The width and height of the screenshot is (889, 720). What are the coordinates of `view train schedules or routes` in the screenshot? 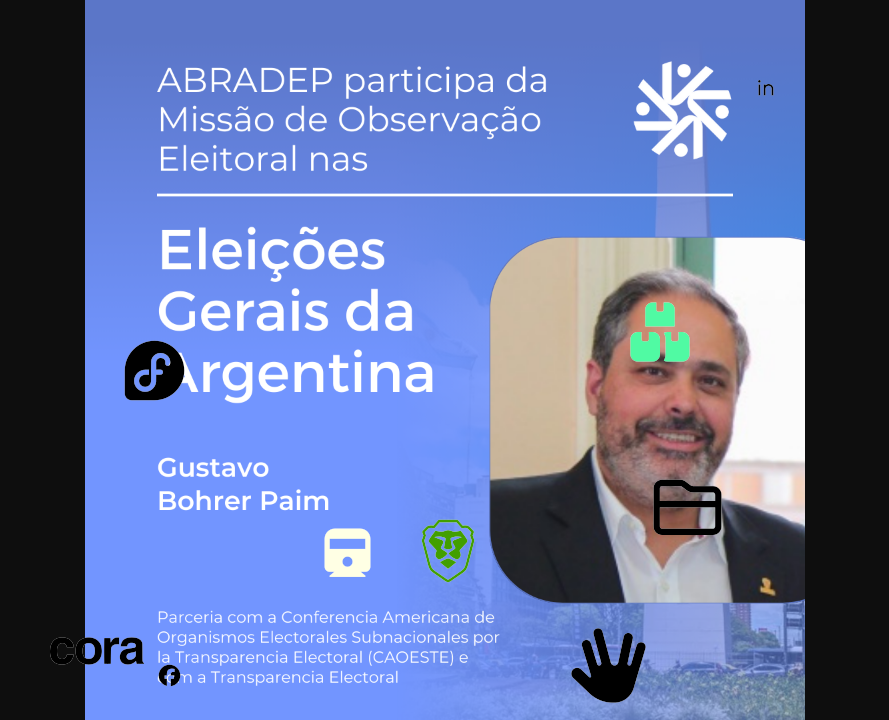 It's located at (347, 551).